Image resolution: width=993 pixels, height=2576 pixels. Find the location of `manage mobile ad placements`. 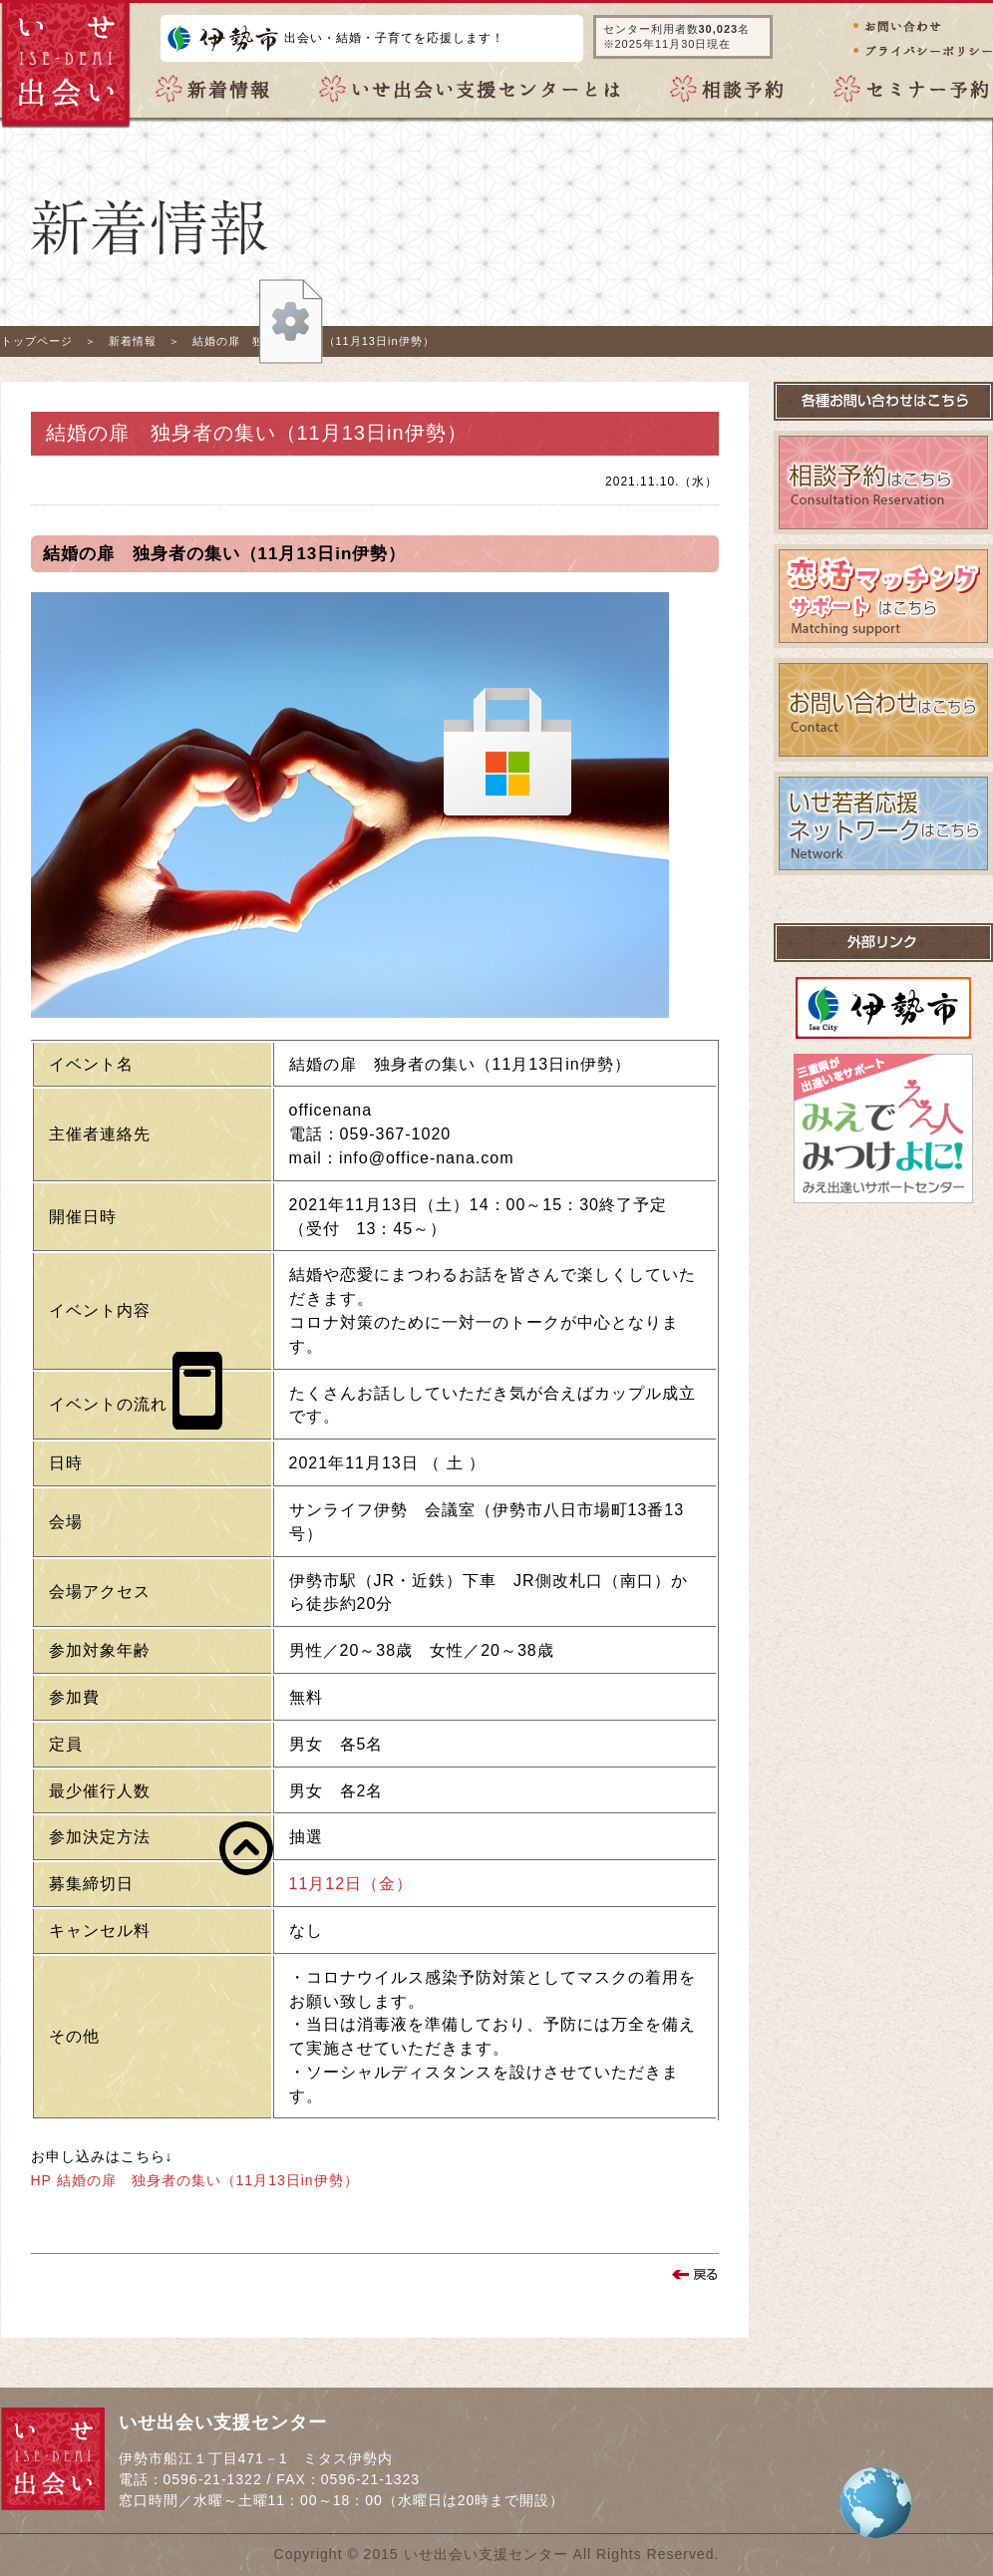

manage mobile ad placements is located at coordinates (197, 1391).